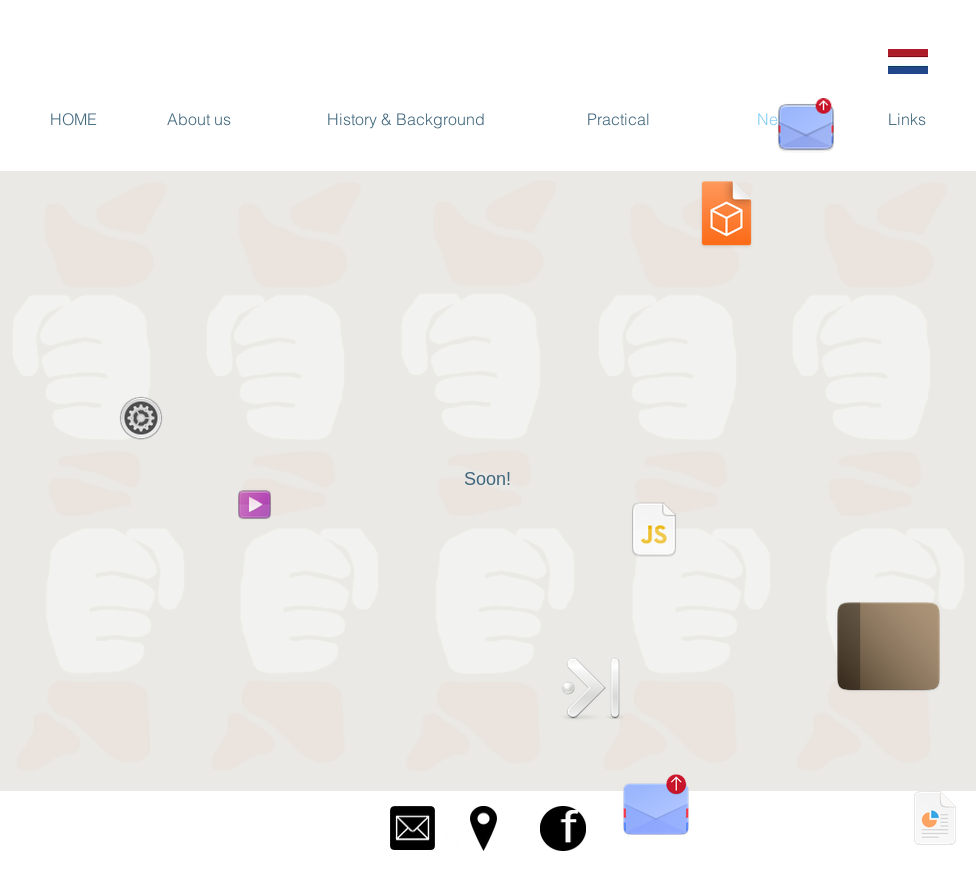 This screenshot has width=980, height=869. What do you see at coordinates (806, 127) in the screenshot?
I see `send an email message` at bounding box center [806, 127].